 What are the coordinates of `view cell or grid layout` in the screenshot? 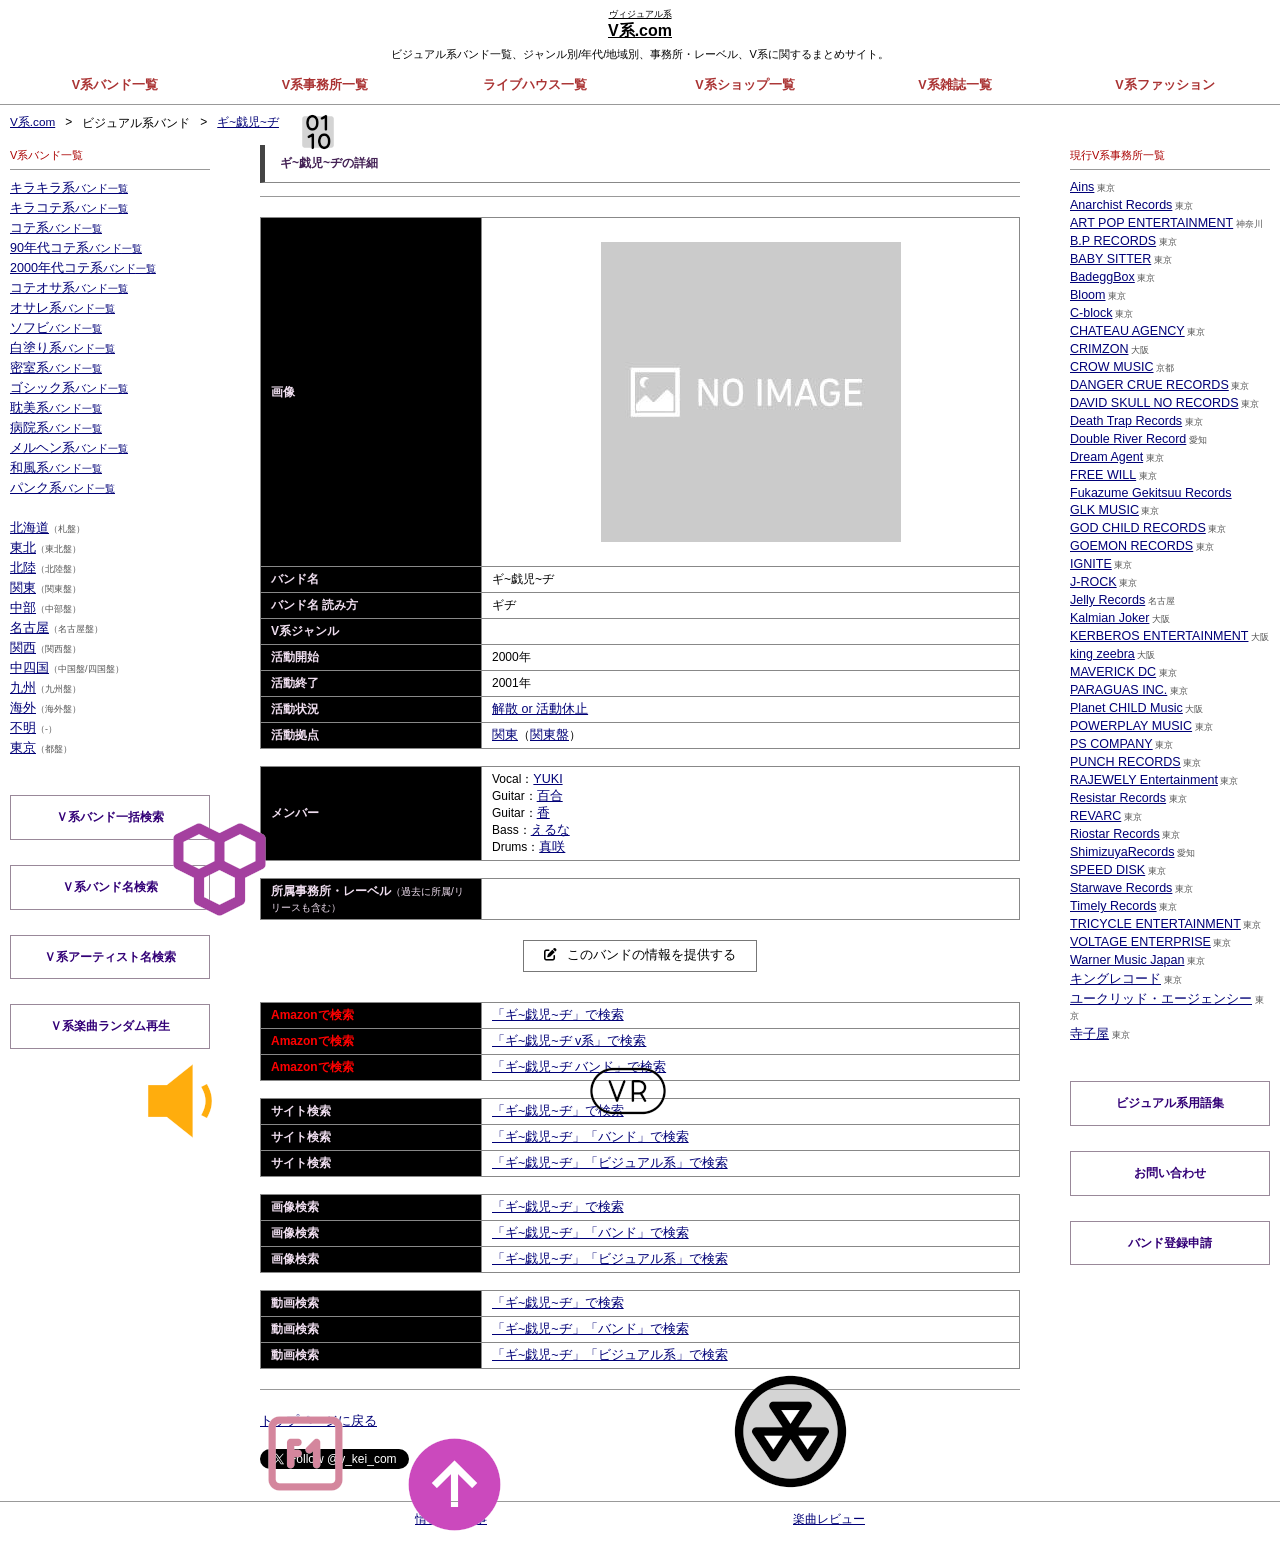 It's located at (219, 869).